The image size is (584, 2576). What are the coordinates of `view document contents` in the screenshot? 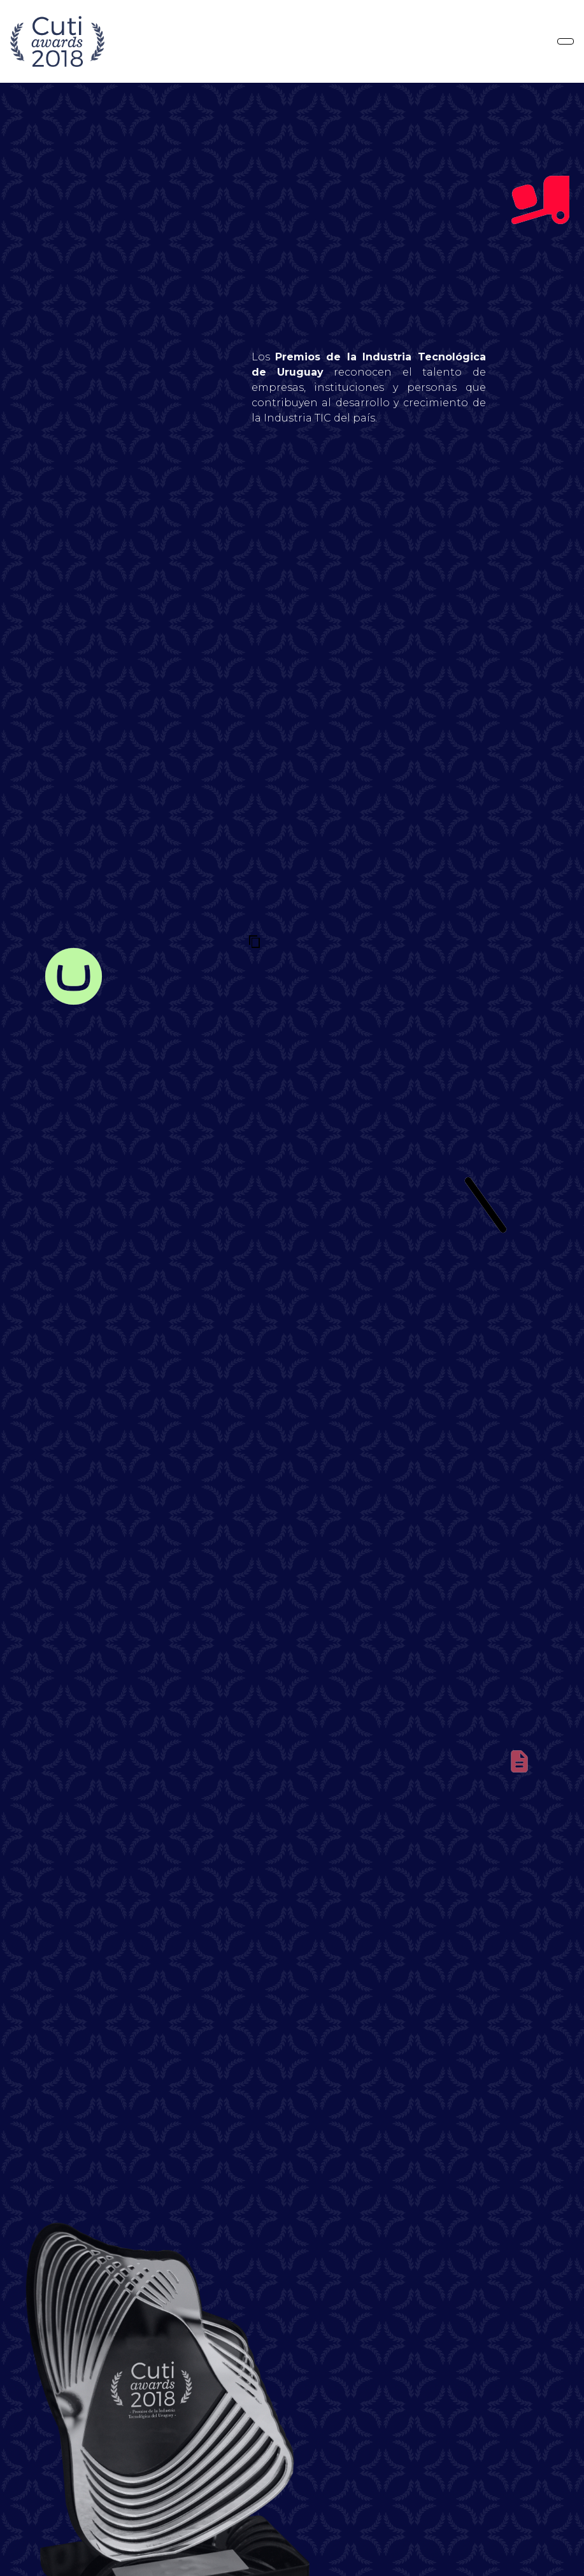 It's located at (519, 1761).